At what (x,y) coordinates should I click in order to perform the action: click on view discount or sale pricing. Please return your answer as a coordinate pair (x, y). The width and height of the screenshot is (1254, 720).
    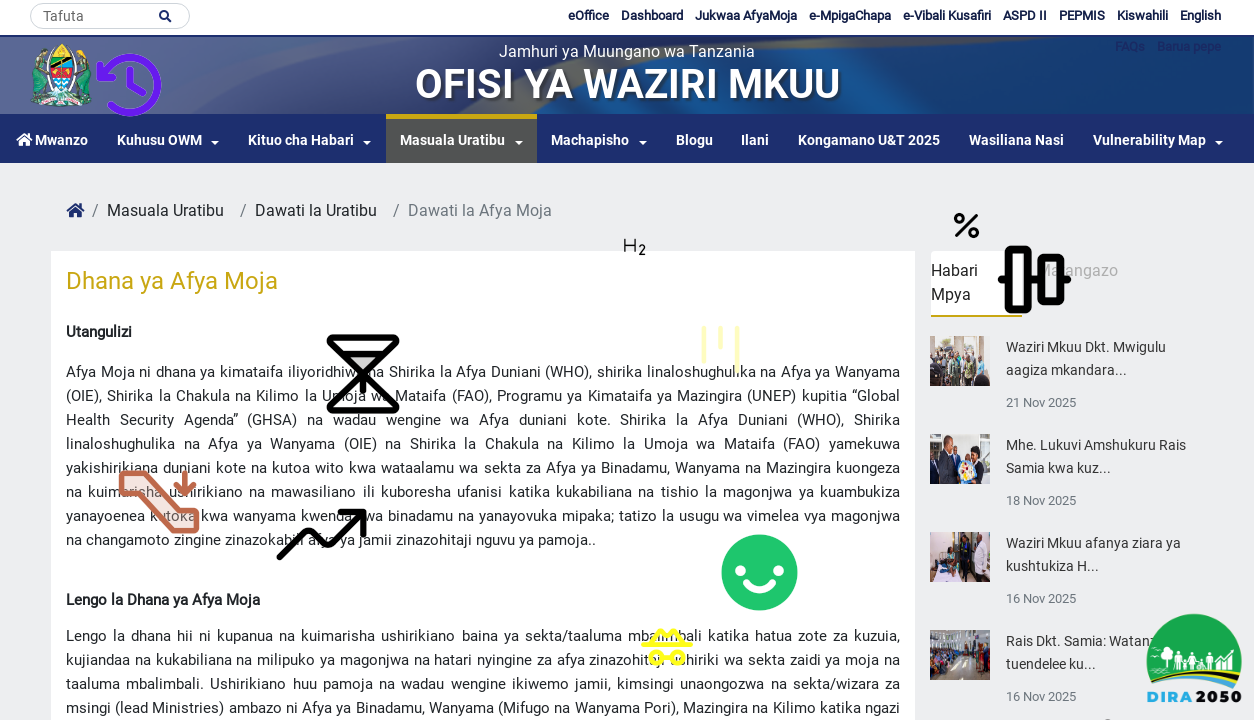
    Looking at the image, I should click on (966, 225).